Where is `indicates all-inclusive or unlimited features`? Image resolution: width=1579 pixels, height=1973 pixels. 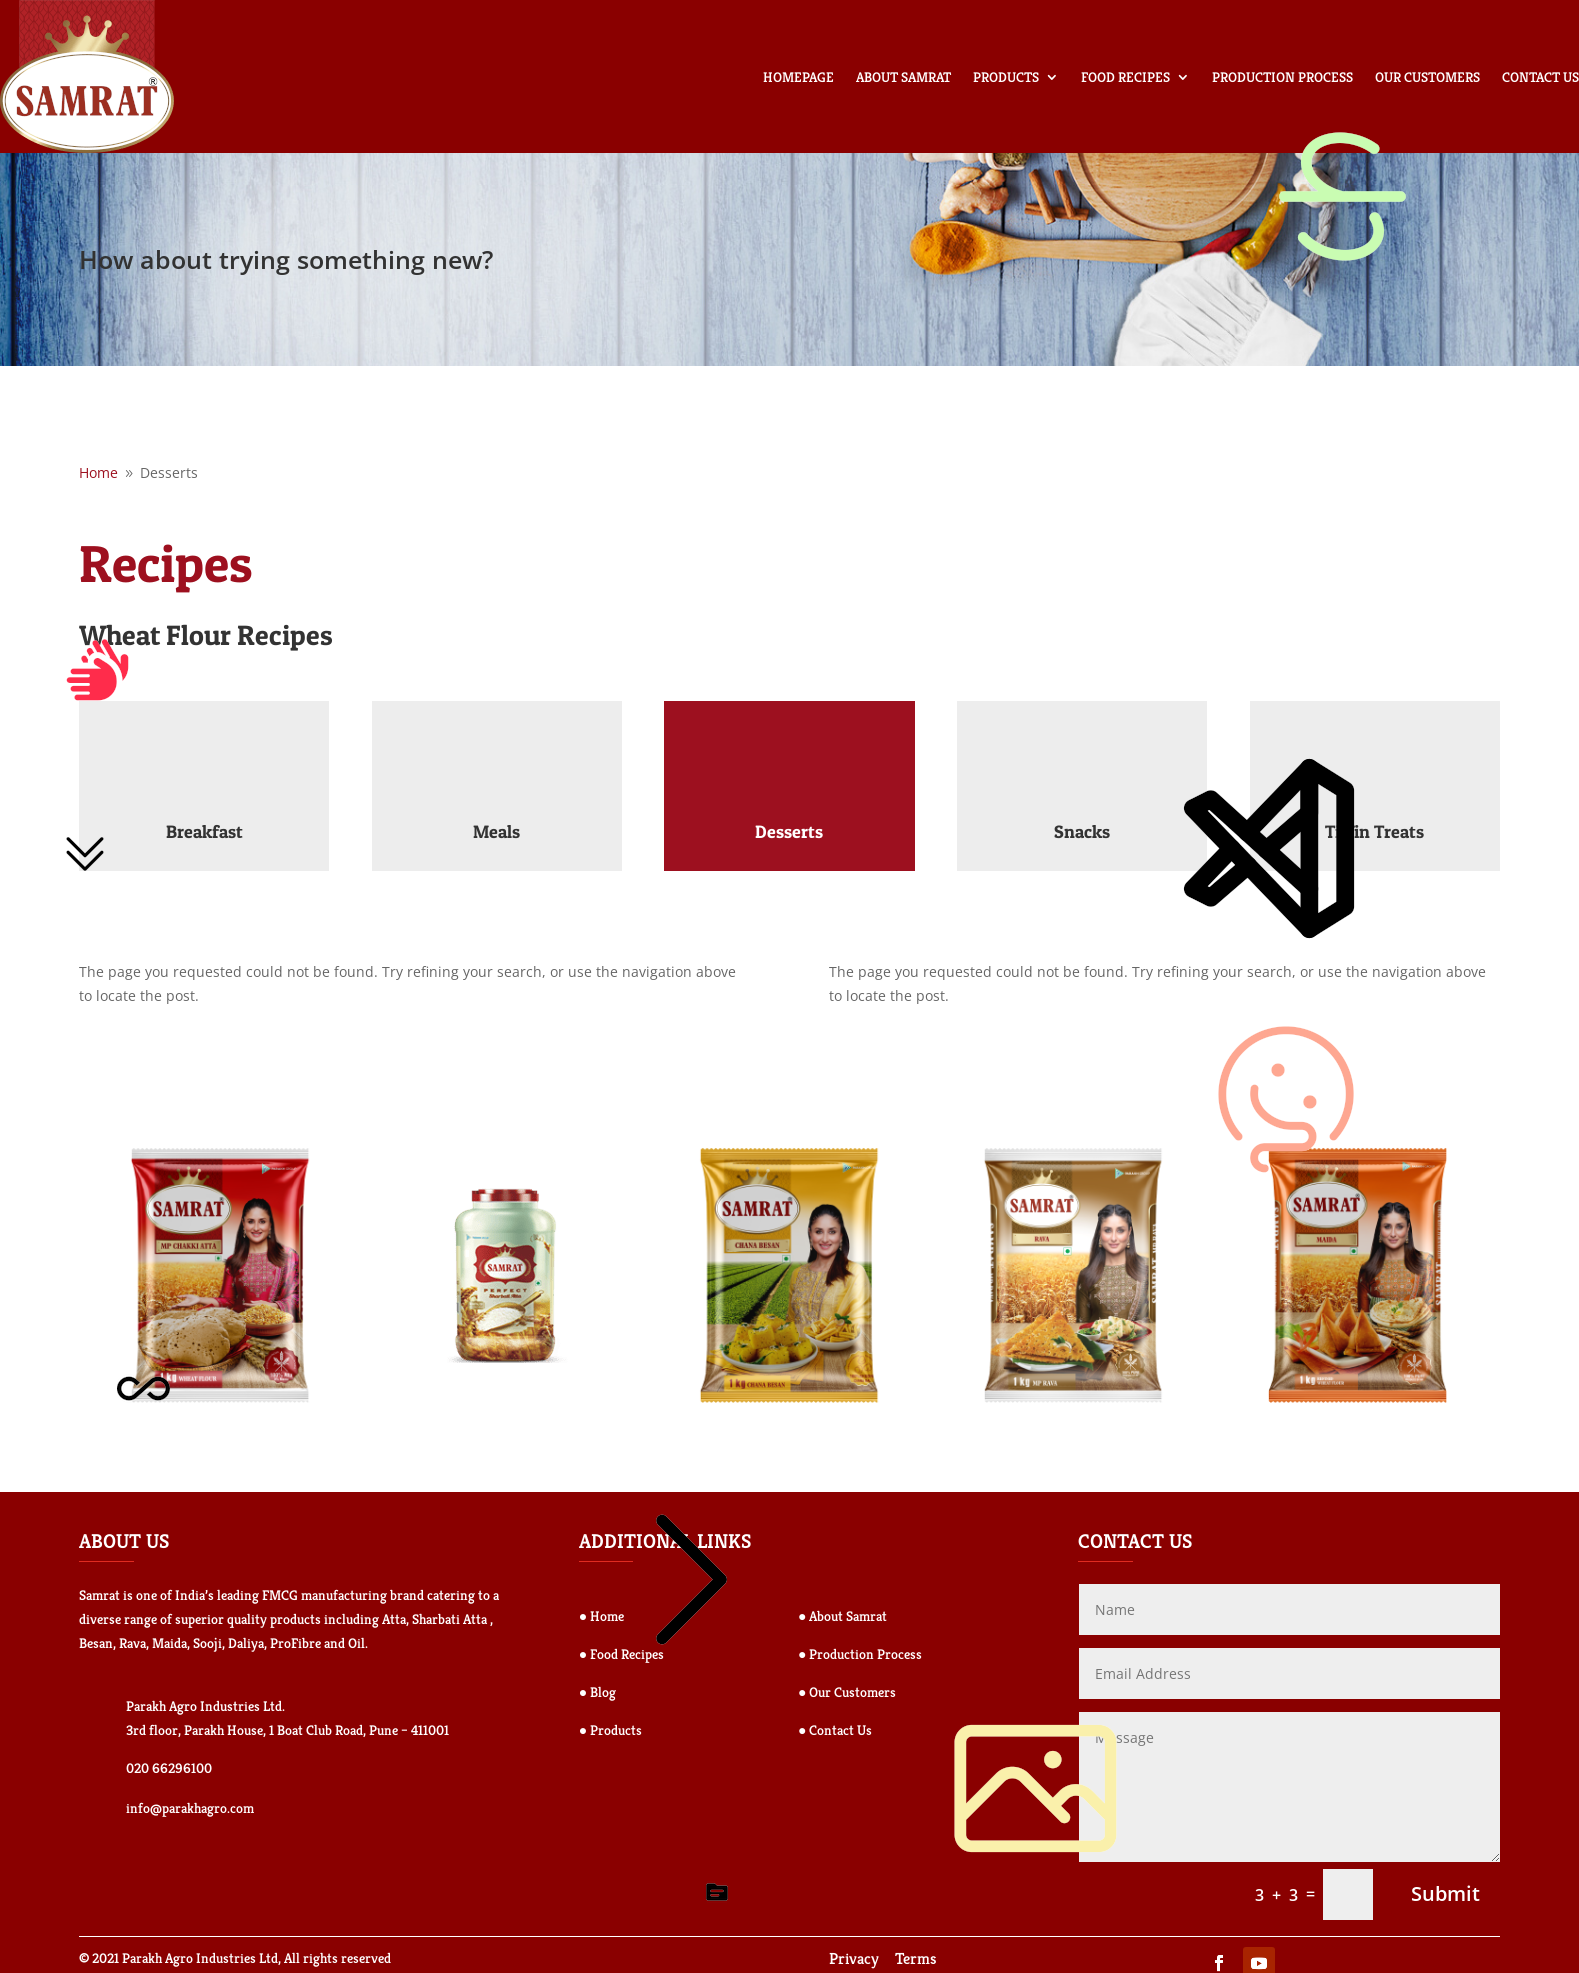 indicates all-inclusive or unlimited features is located at coordinates (143, 1388).